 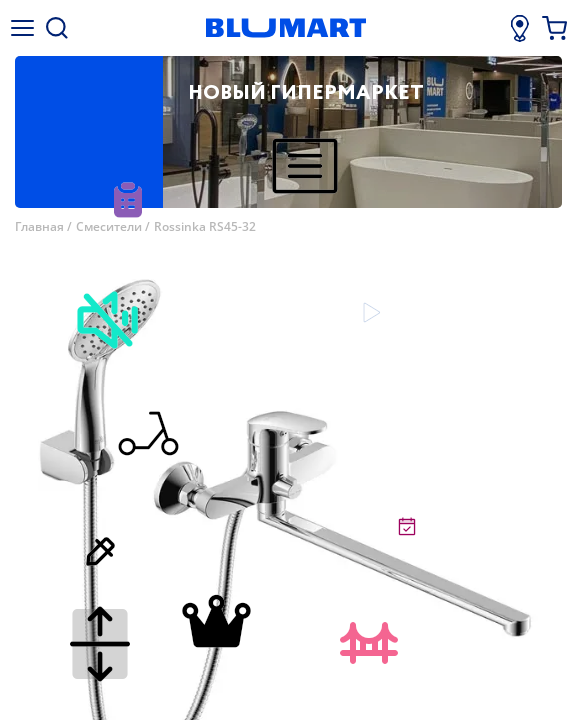 I want to click on view article or document, so click(x=305, y=166).